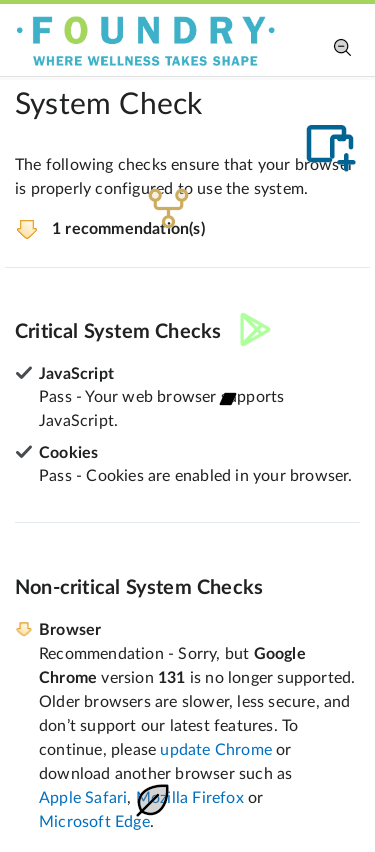  I want to click on create a new branch in version control, so click(168, 208).